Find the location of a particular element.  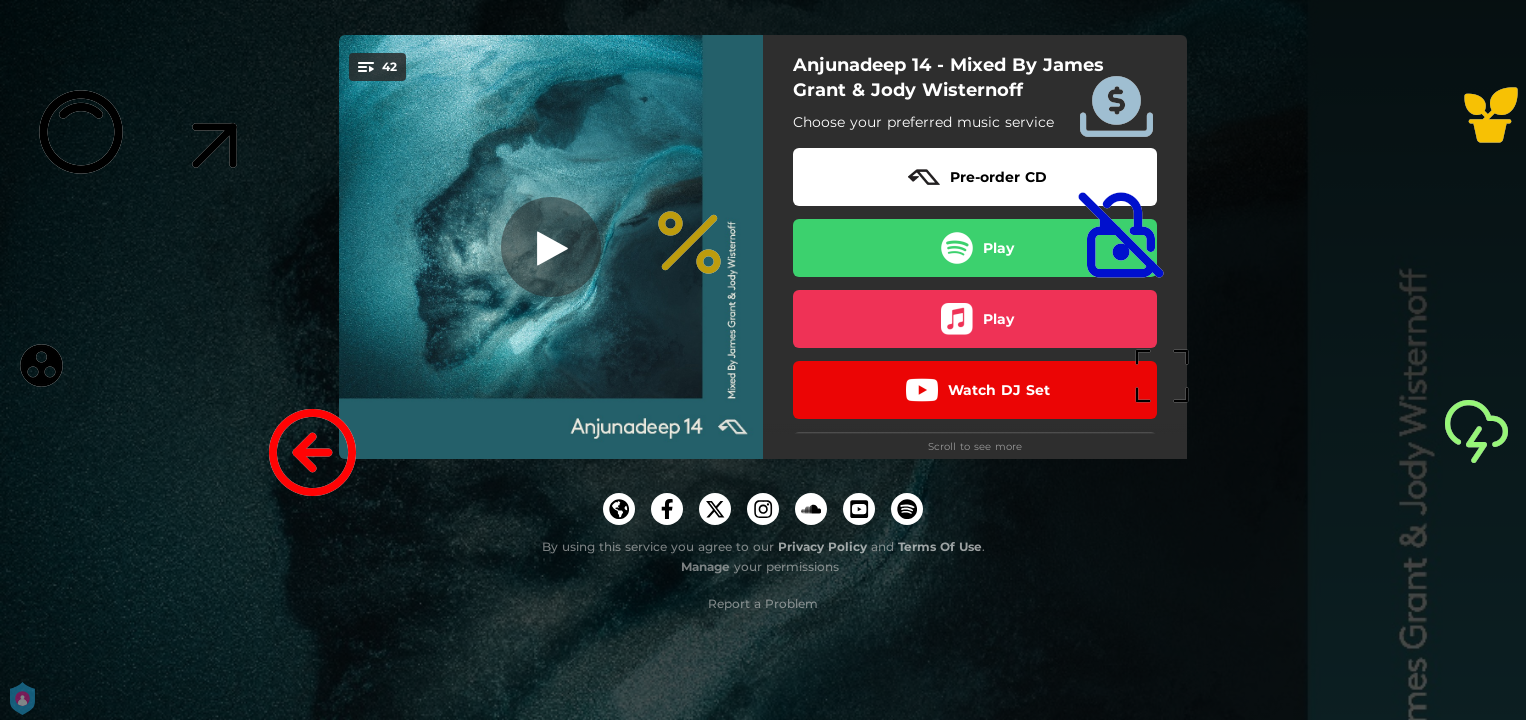

view or apply a discount is located at coordinates (689, 242).